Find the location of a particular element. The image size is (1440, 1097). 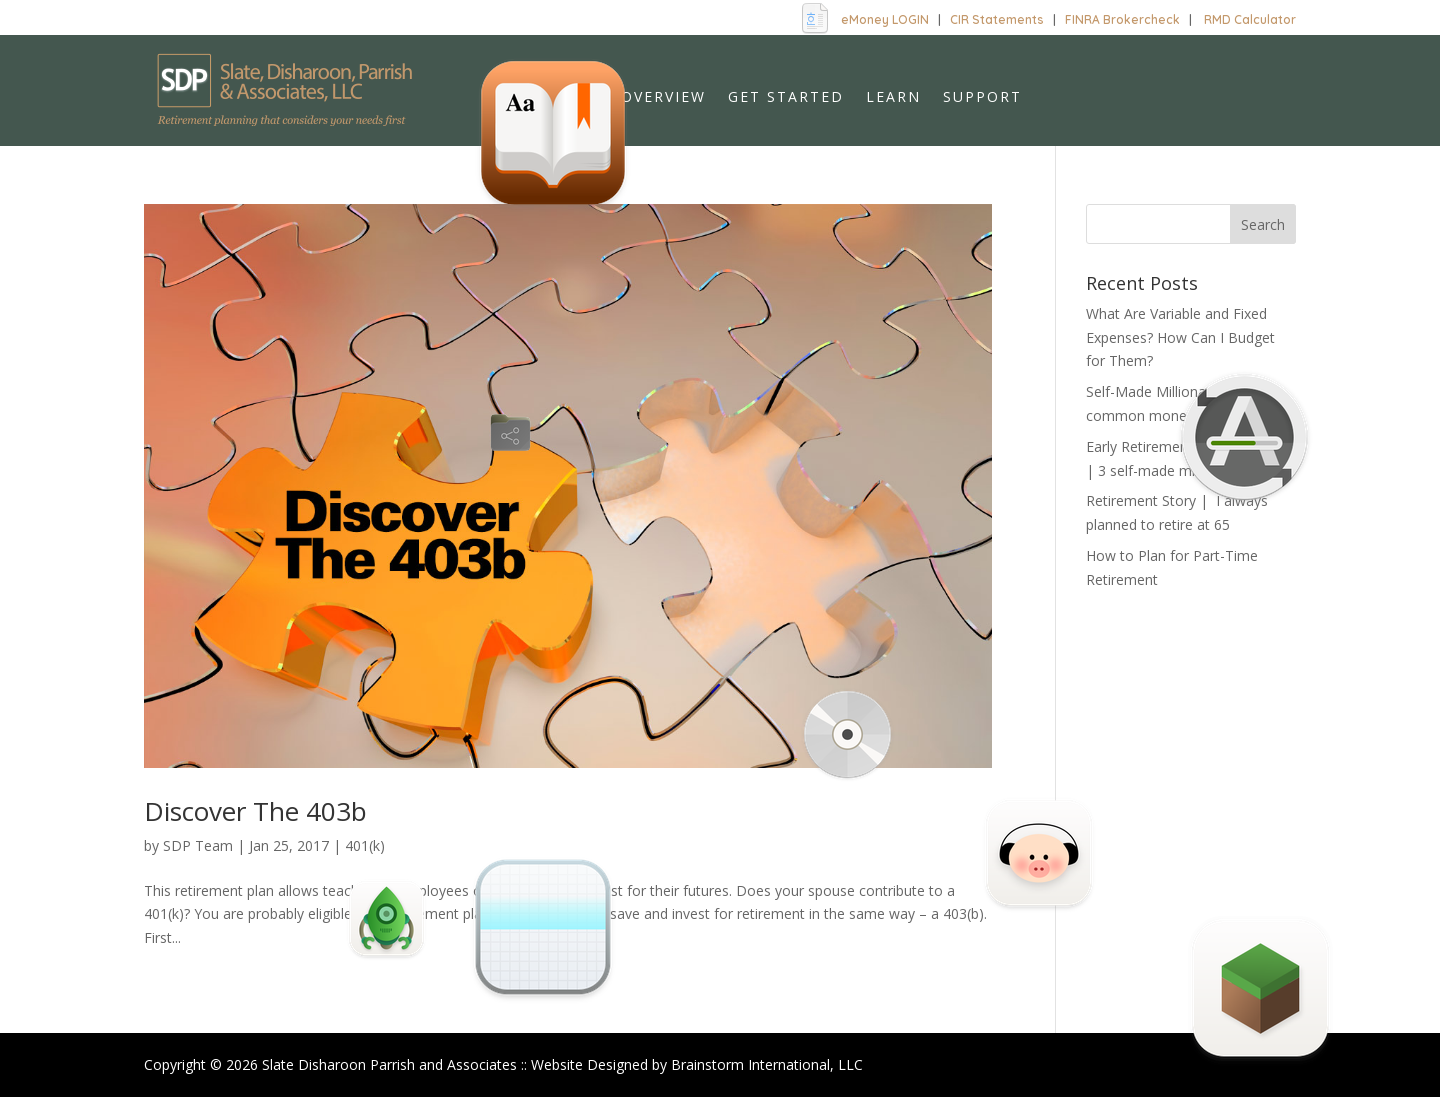

a hancom hangul word processor document file is located at coordinates (815, 18).